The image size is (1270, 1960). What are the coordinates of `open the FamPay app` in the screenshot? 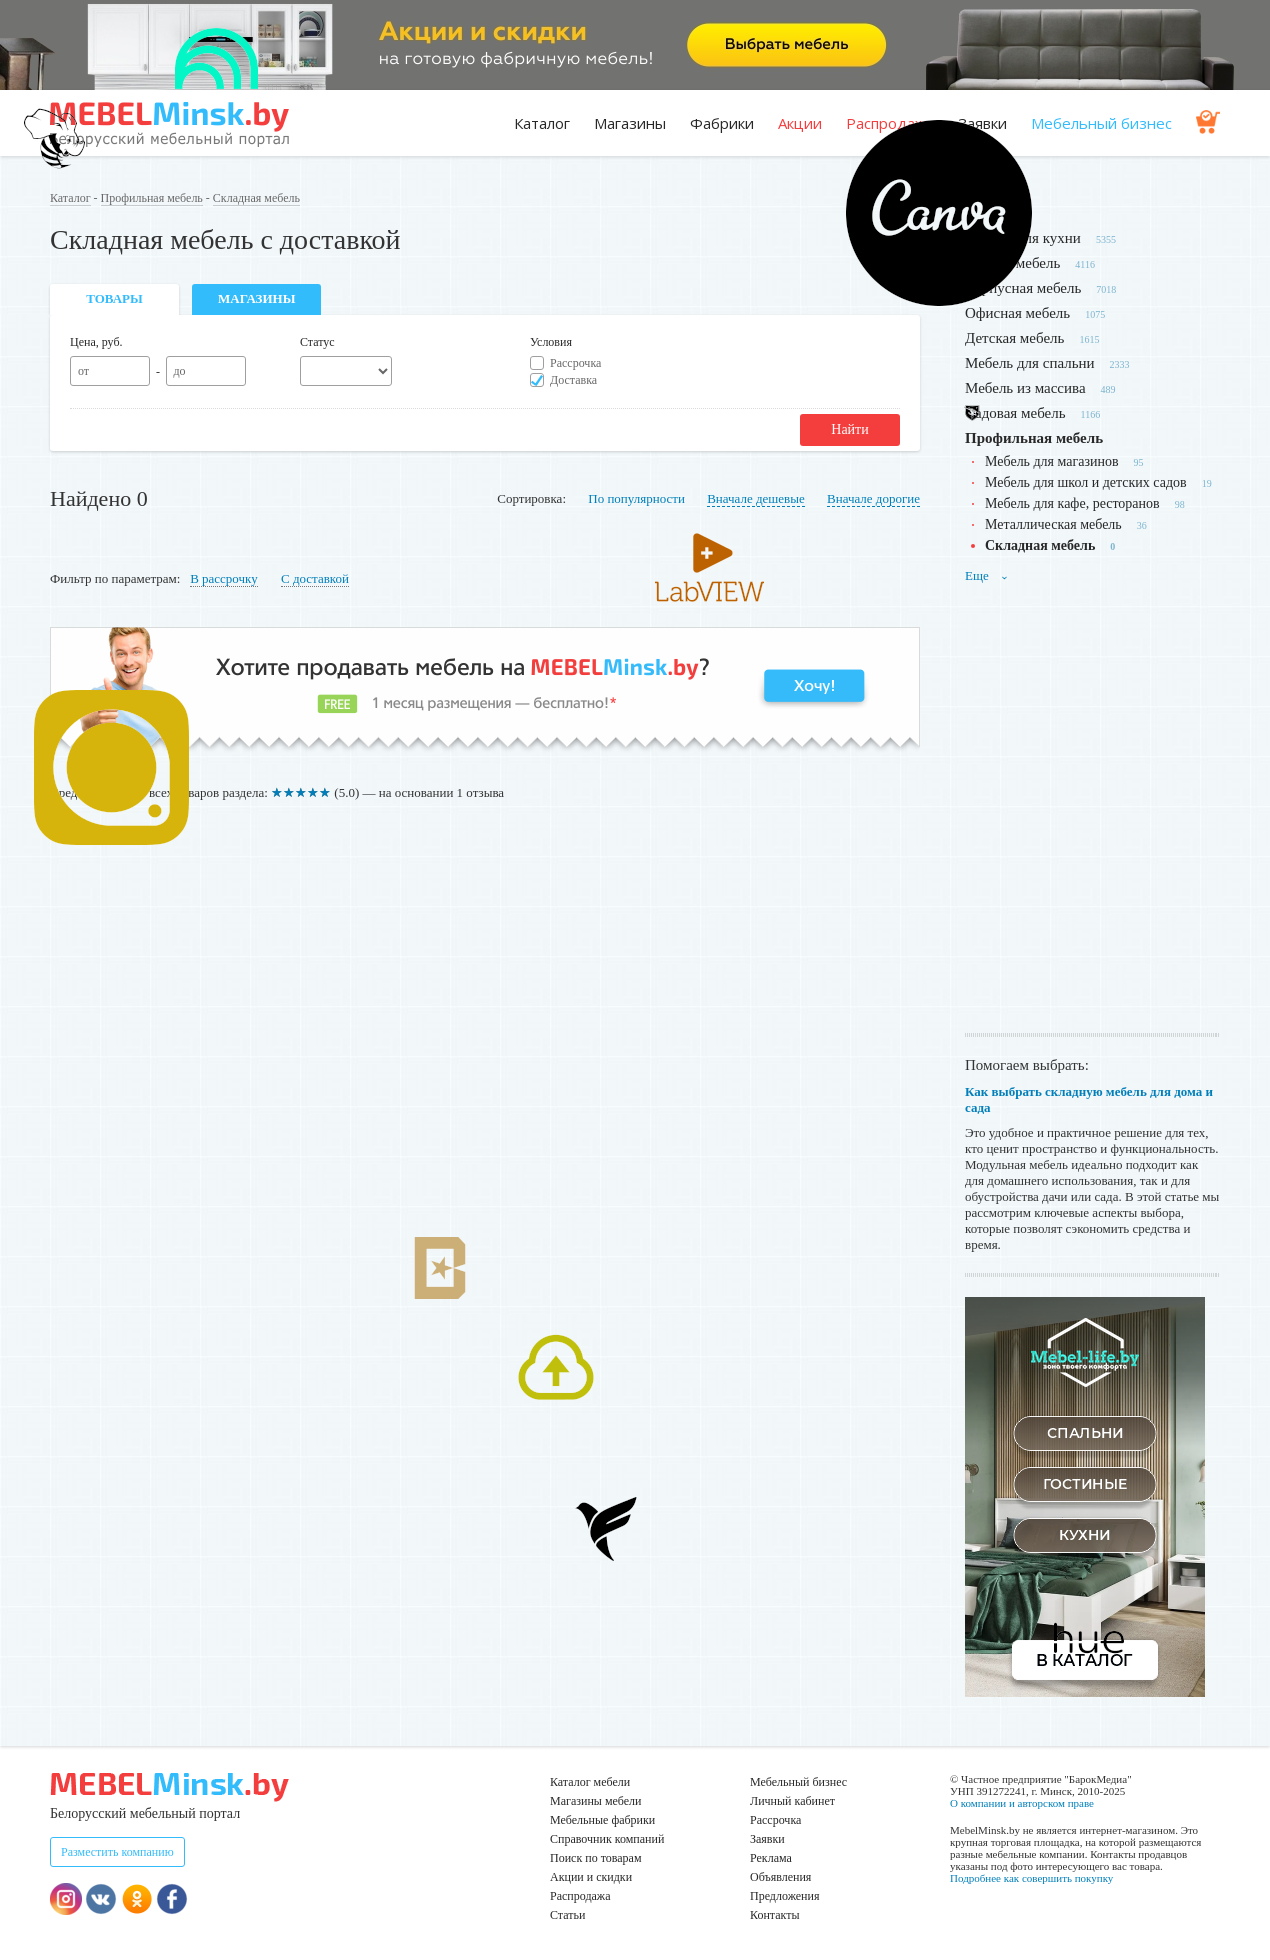 It's located at (606, 1529).